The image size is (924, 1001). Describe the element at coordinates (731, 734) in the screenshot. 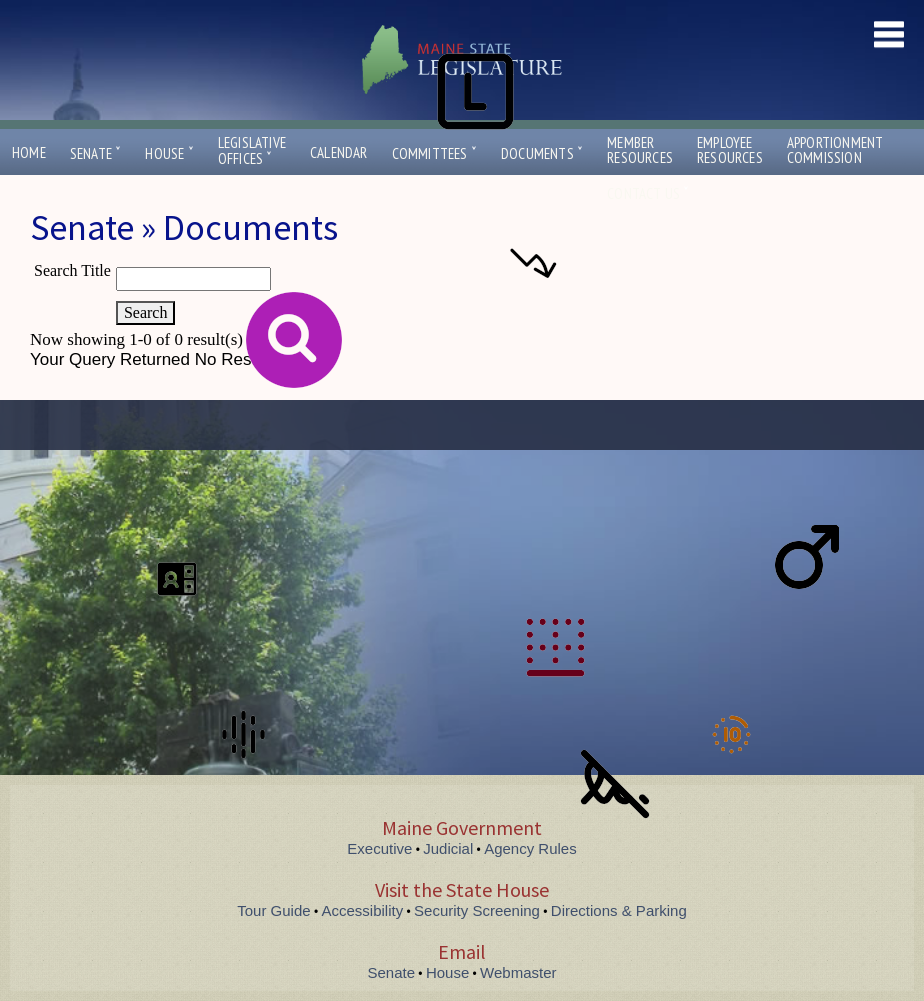

I see `set a 10-second timer or countdown` at that location.